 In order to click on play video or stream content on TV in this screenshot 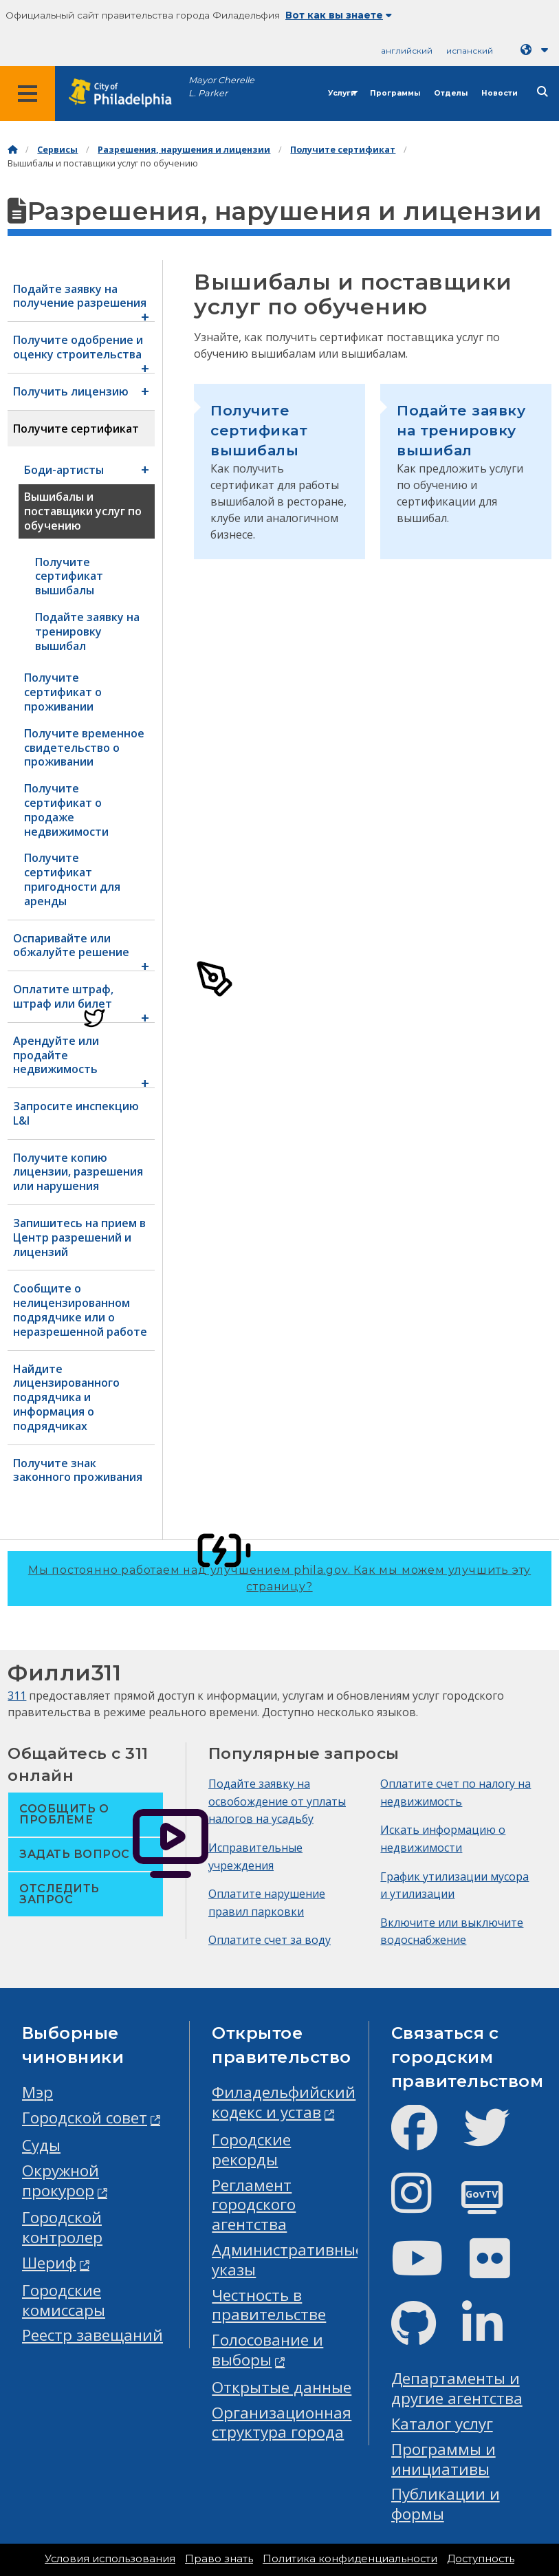, I will do `click(171, 1843)`.